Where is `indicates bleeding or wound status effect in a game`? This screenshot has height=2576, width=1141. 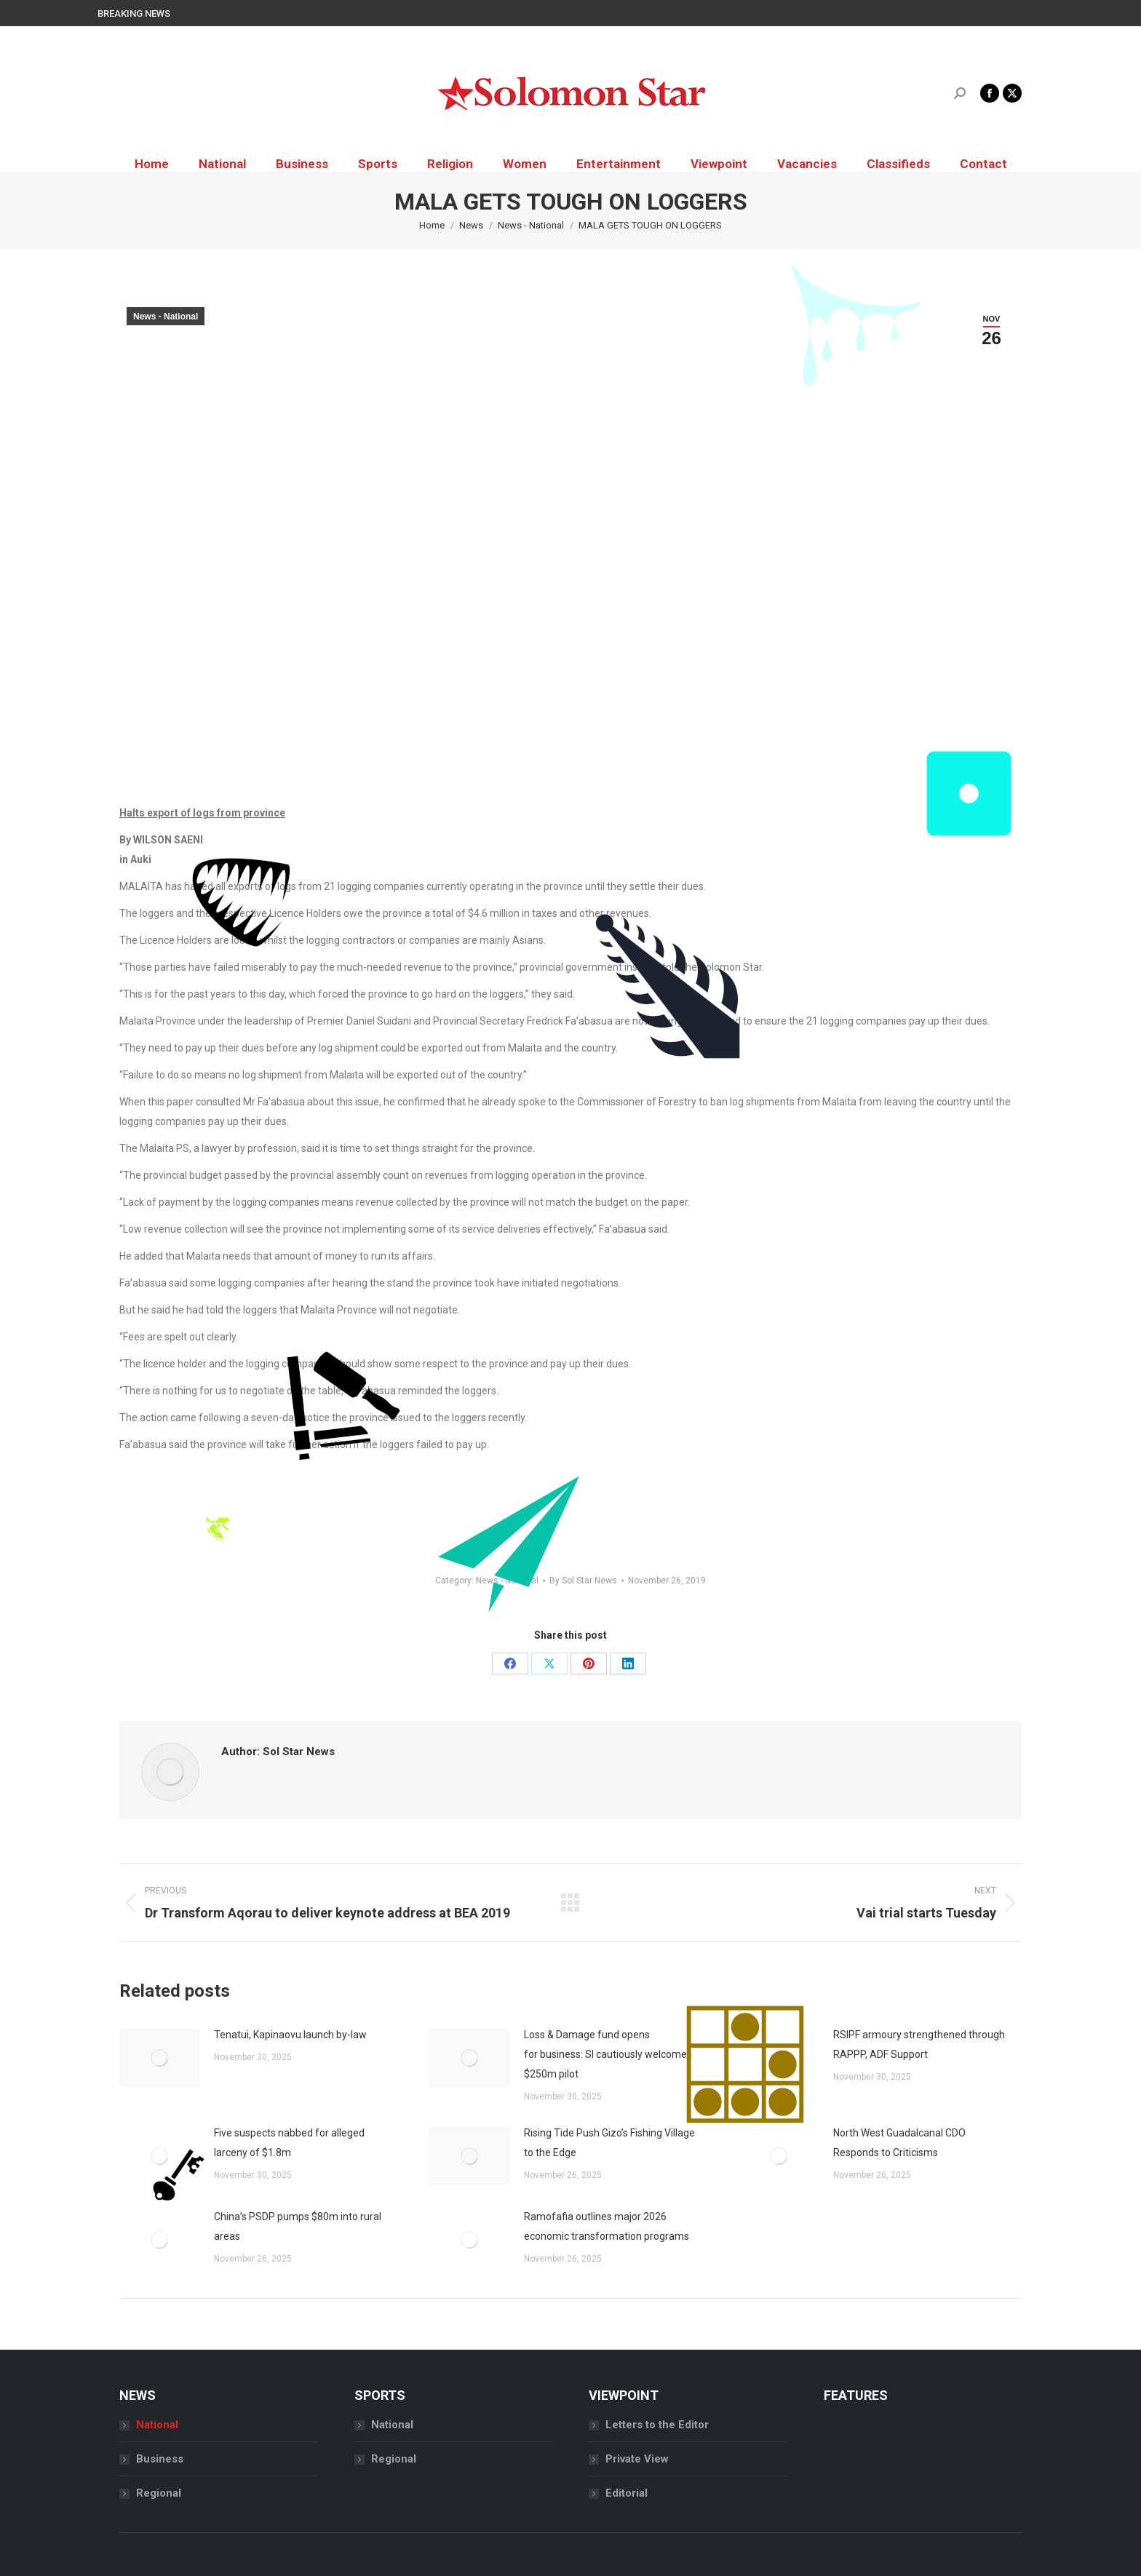 indicates bleeding or wound status effect in a game is located at coordinates (856, 321).